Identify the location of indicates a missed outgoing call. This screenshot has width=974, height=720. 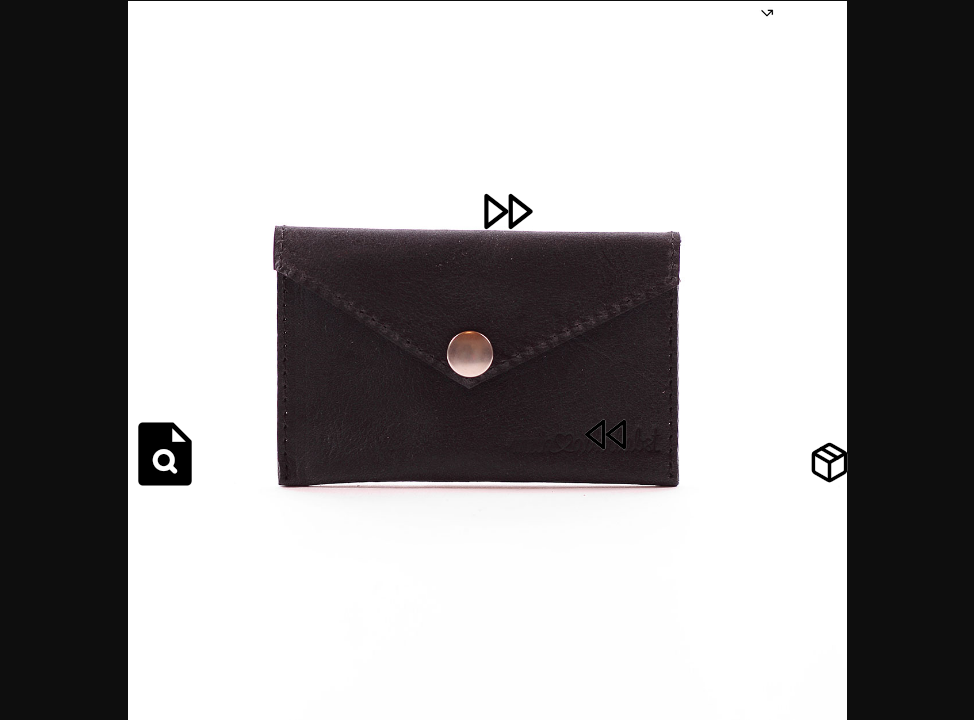
(767, 13).